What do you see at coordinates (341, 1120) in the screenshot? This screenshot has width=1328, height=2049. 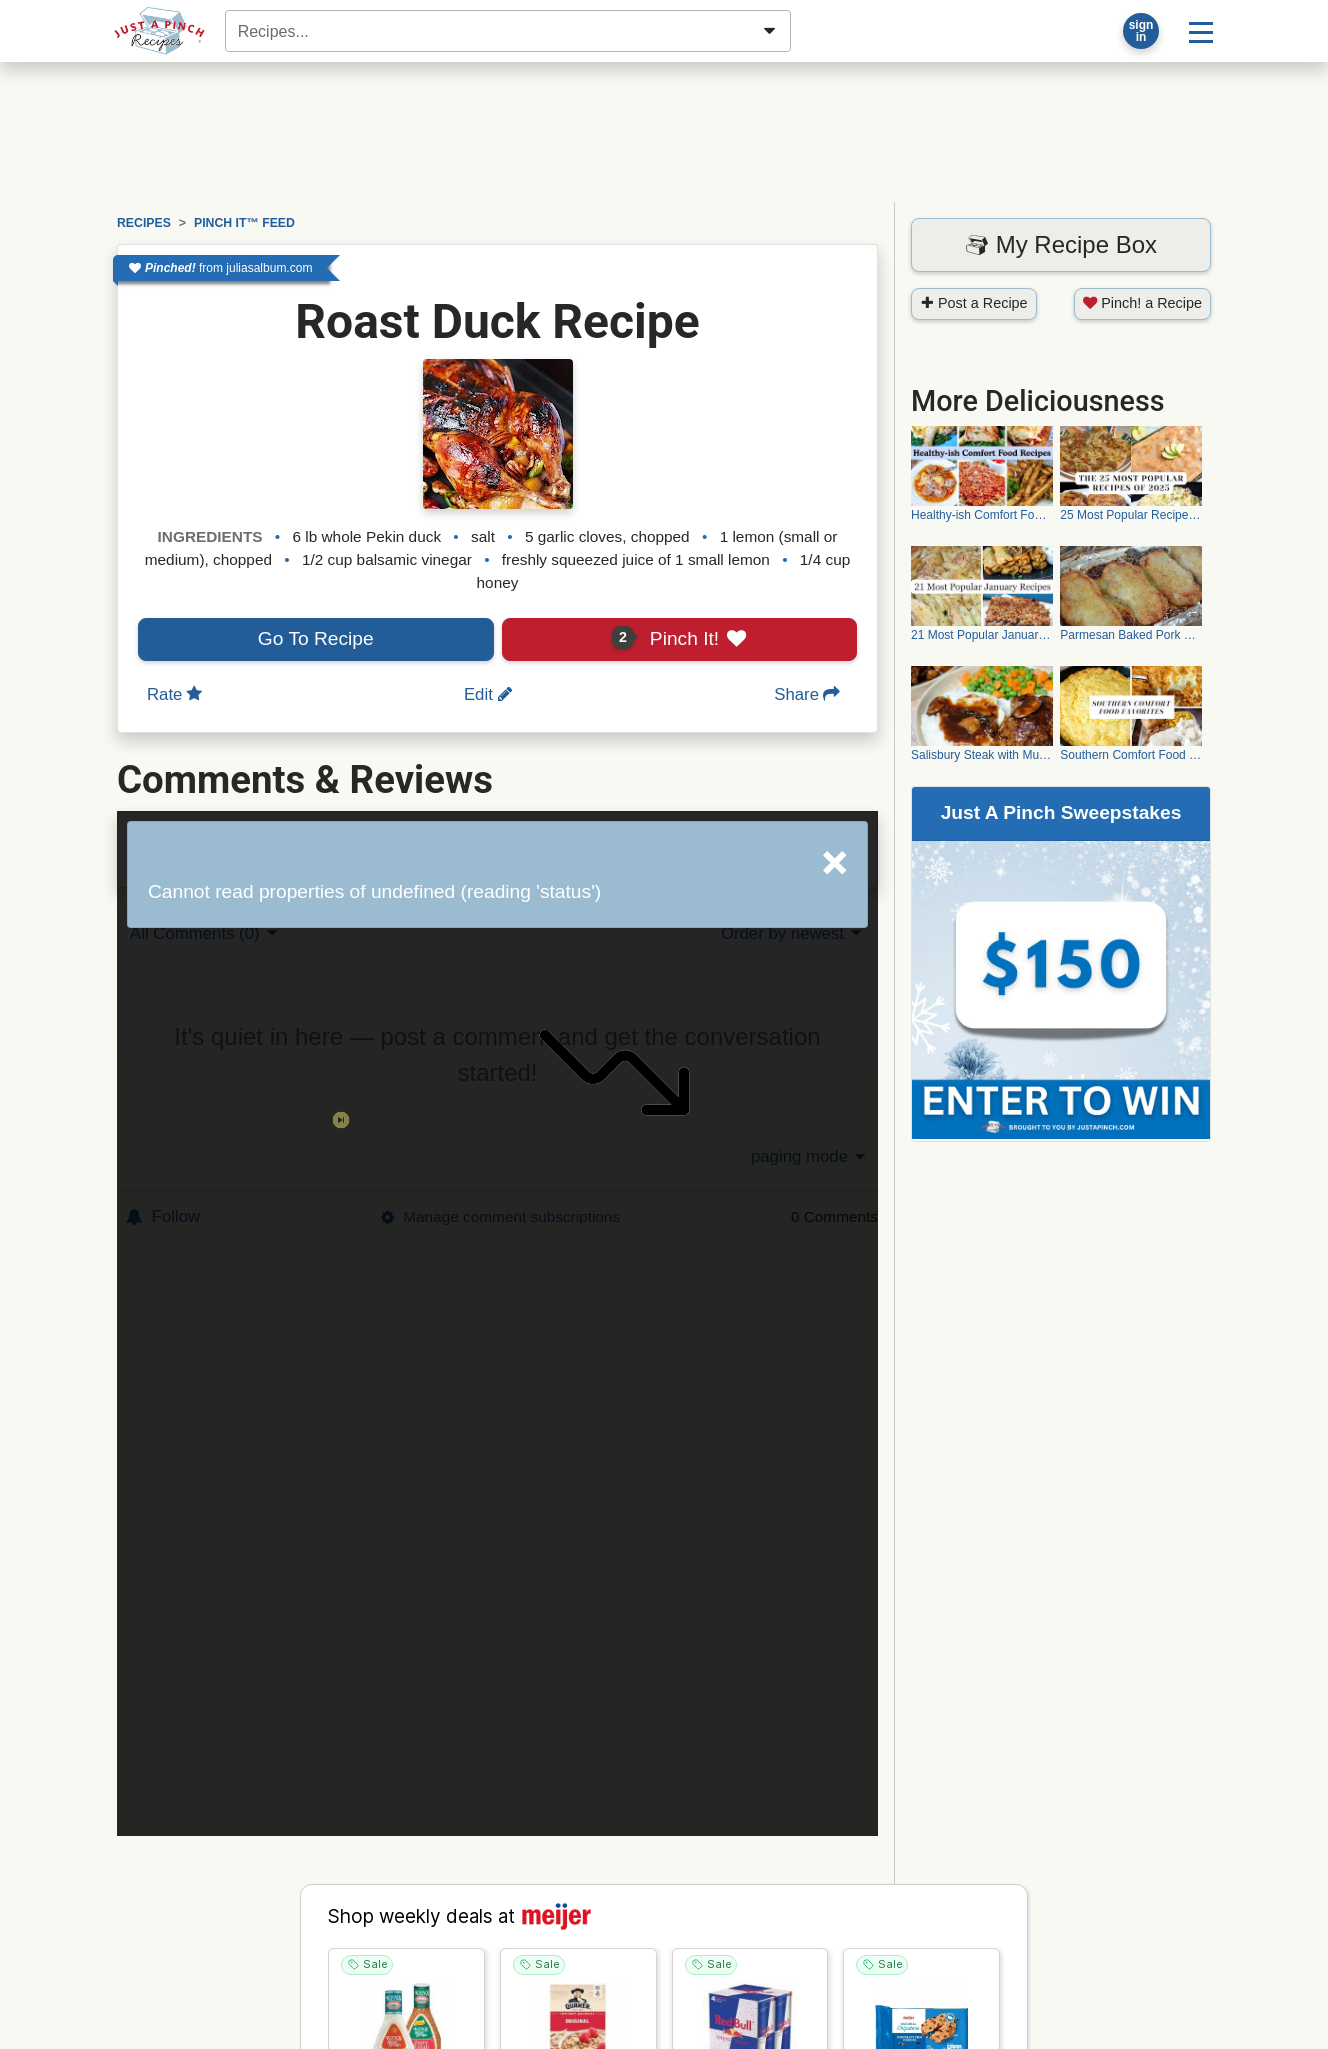 I see `skip to the next track` at bounding box center [341, 1120].